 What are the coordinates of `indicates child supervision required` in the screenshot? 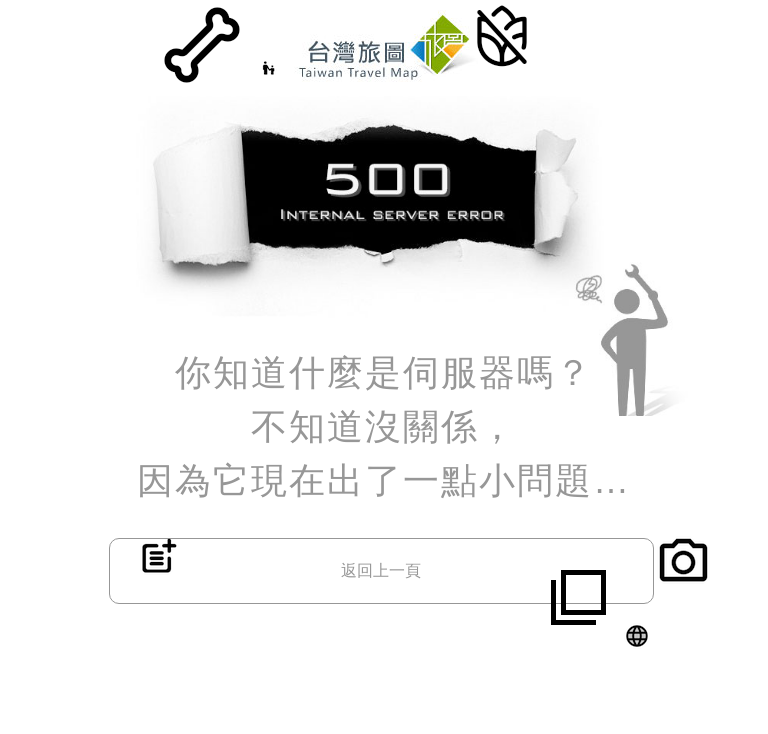 It's located at (269, 68).